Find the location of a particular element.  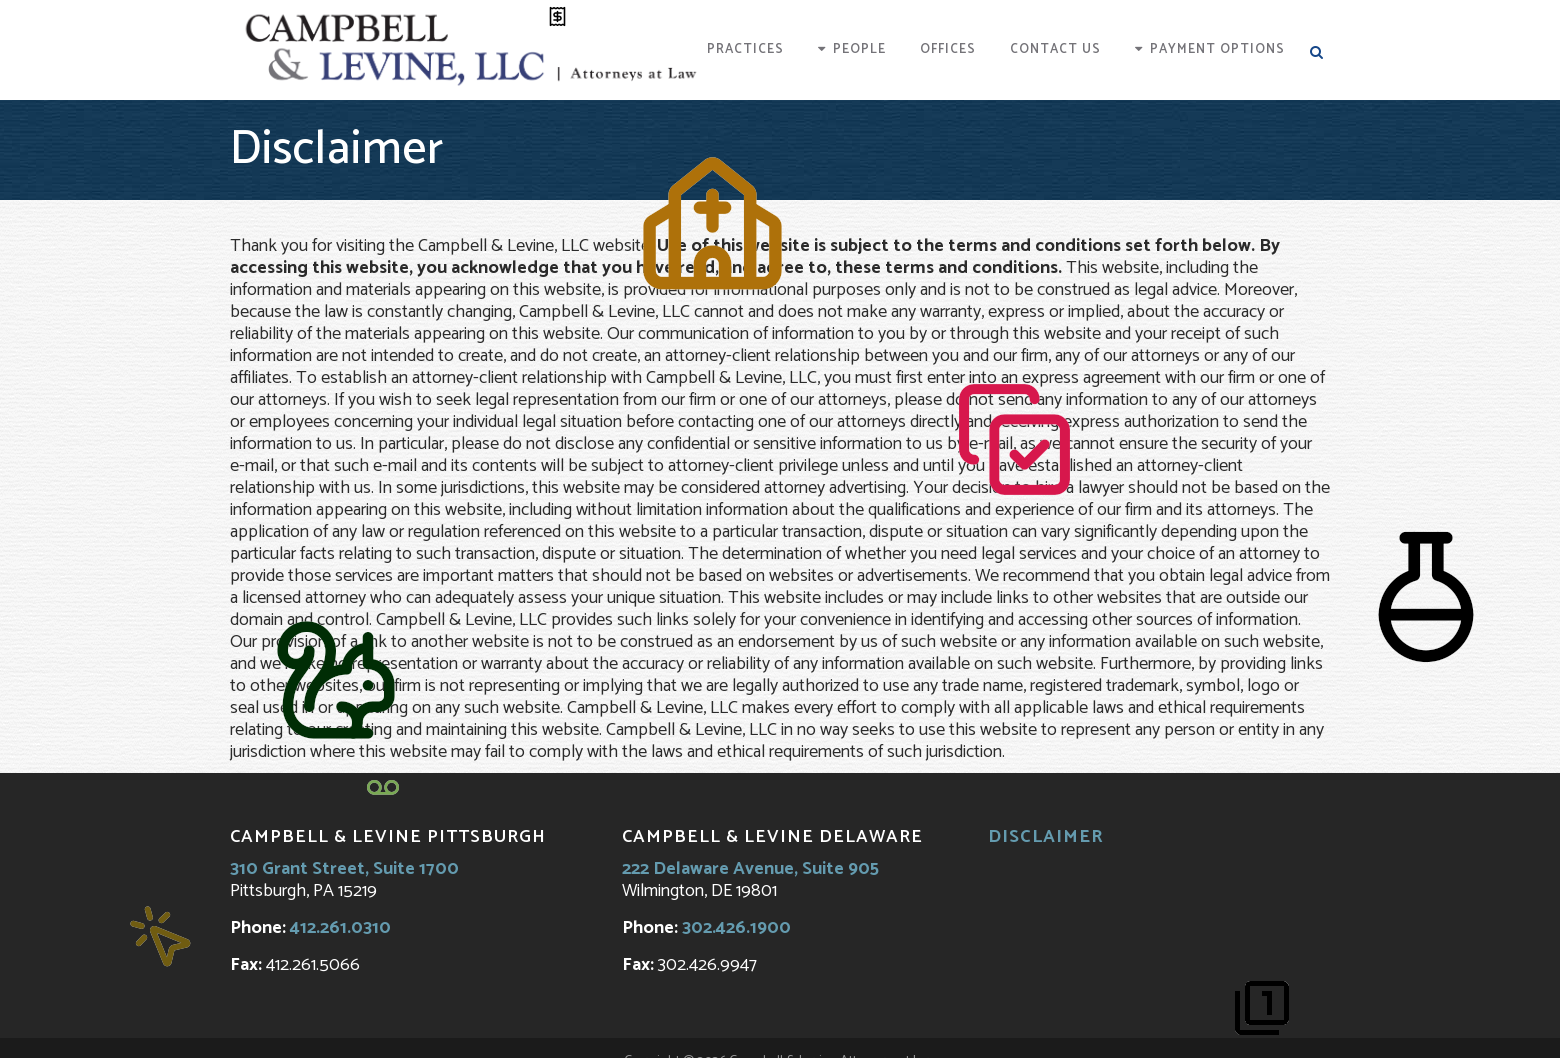

view nearby churches or places of worship is located at coordinates (712, 226).